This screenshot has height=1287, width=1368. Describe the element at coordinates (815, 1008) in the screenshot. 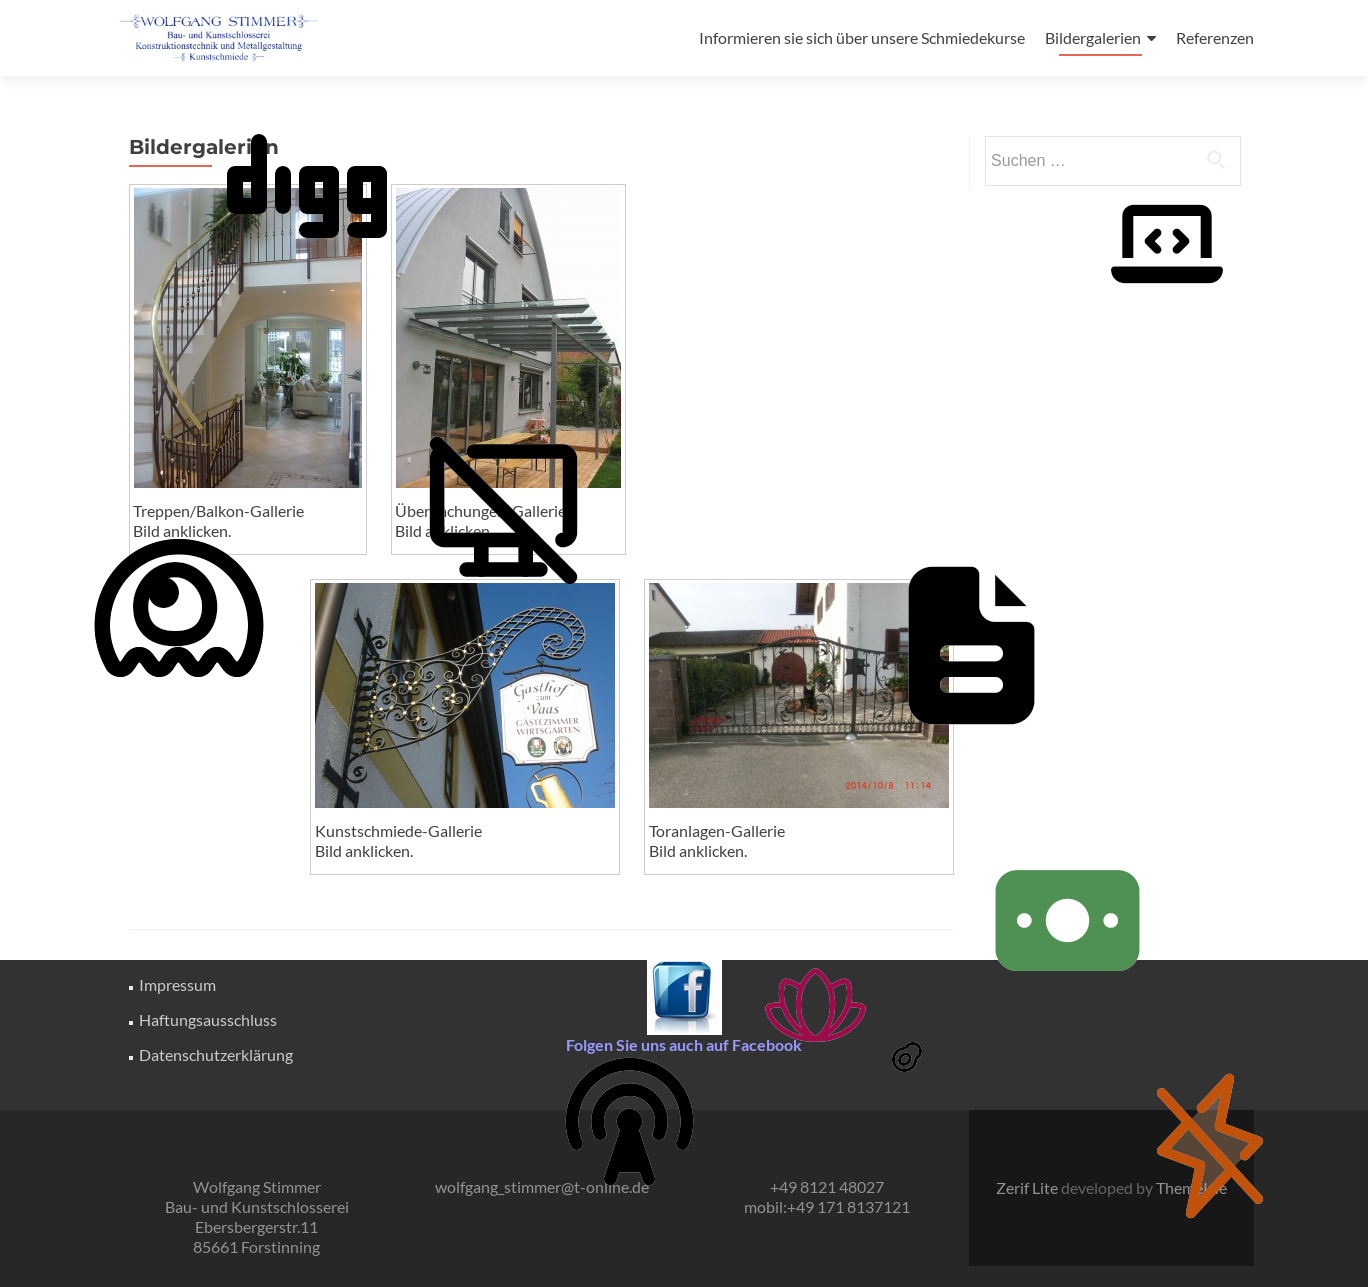

I see `access meditation or mindfulness features` at that location.